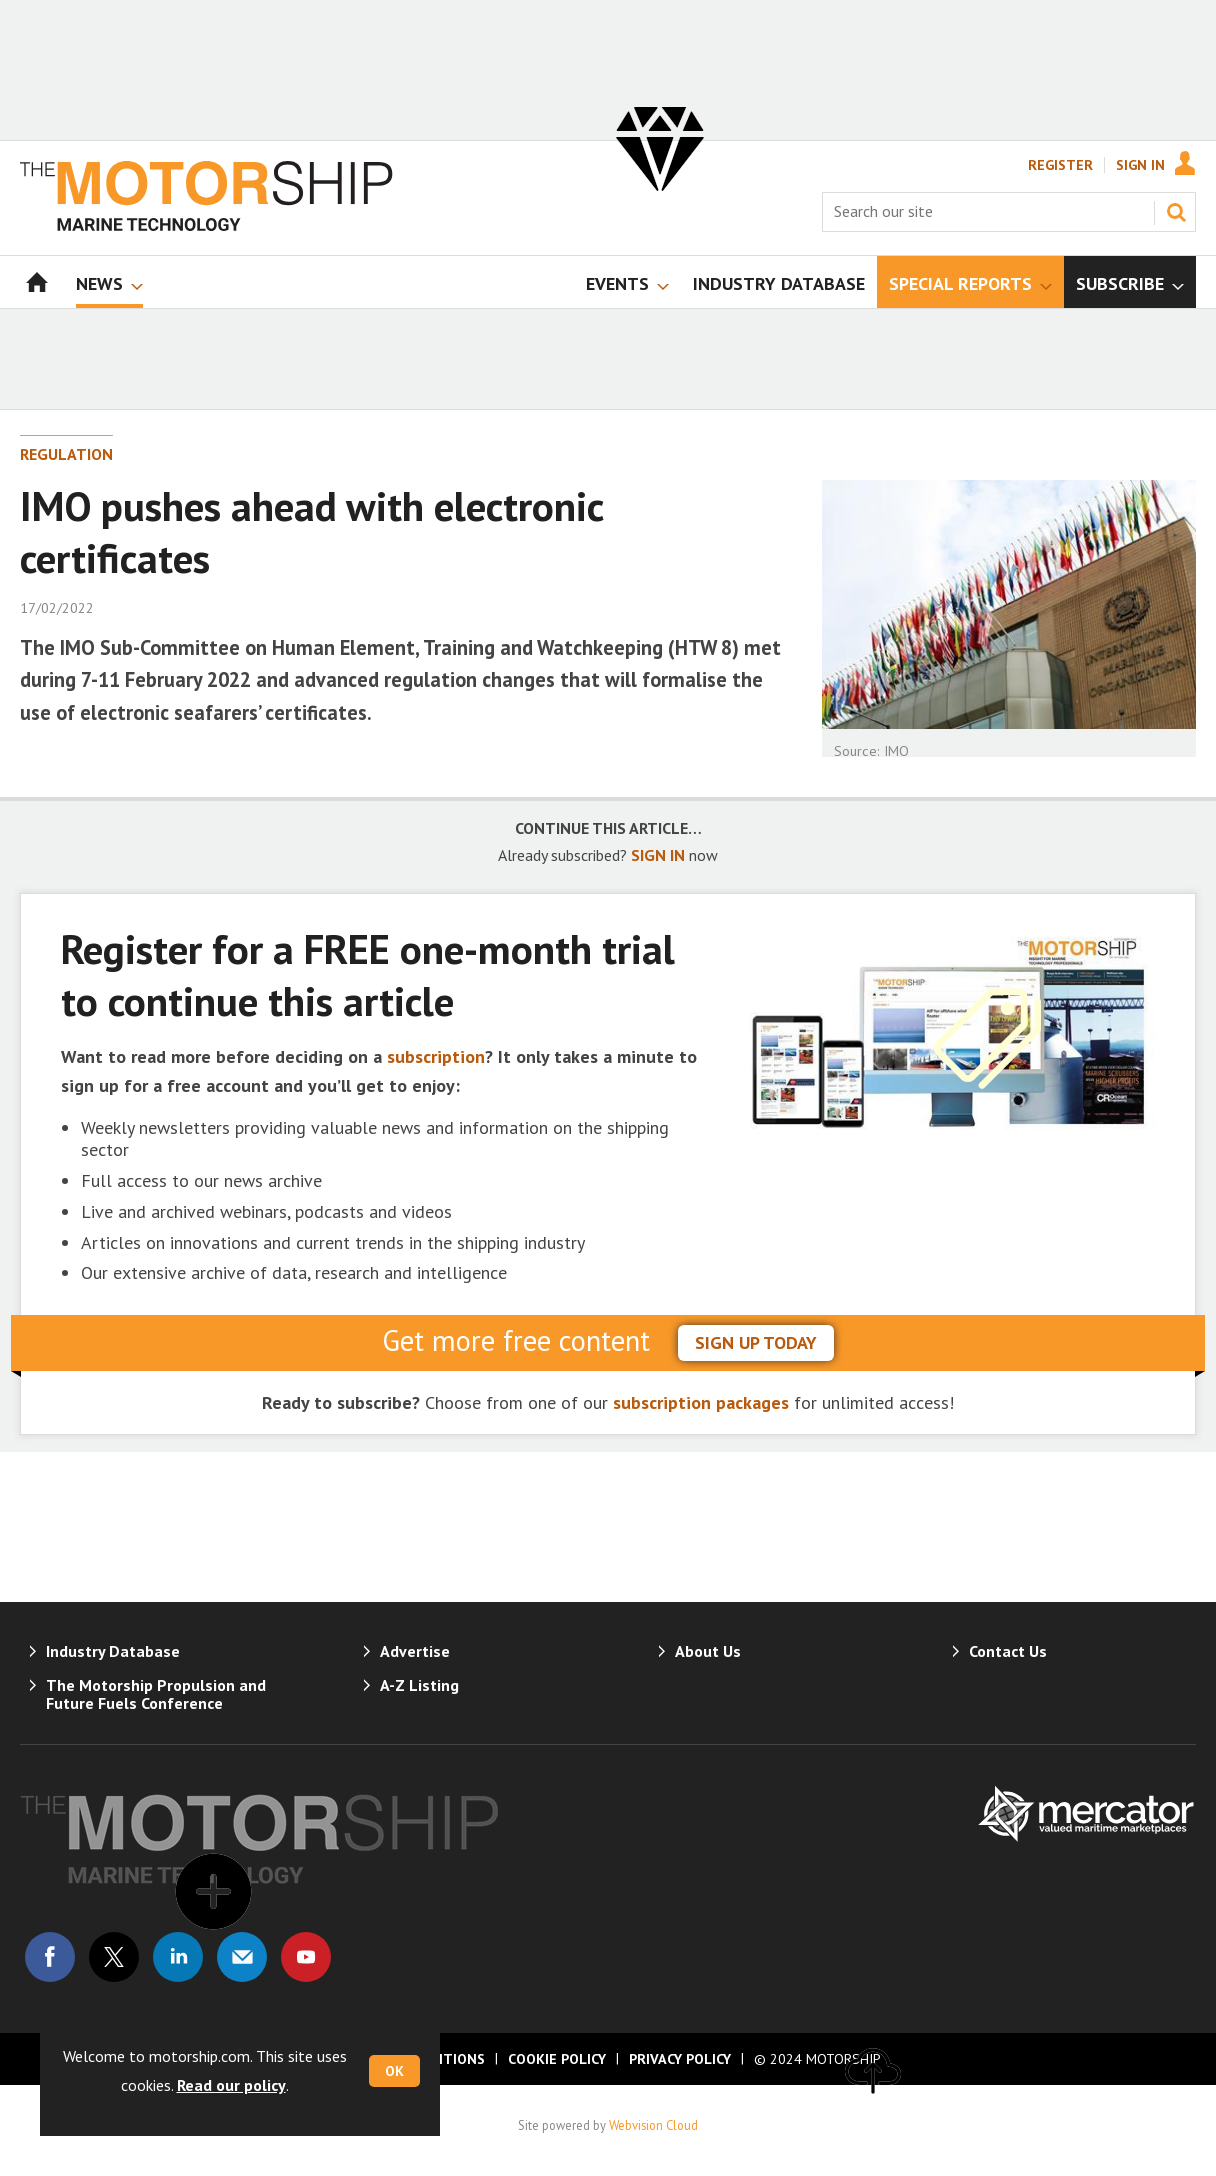  Describe the element at coordinates (213, 1891) in the screenshot. I see `add a new item` at that location.